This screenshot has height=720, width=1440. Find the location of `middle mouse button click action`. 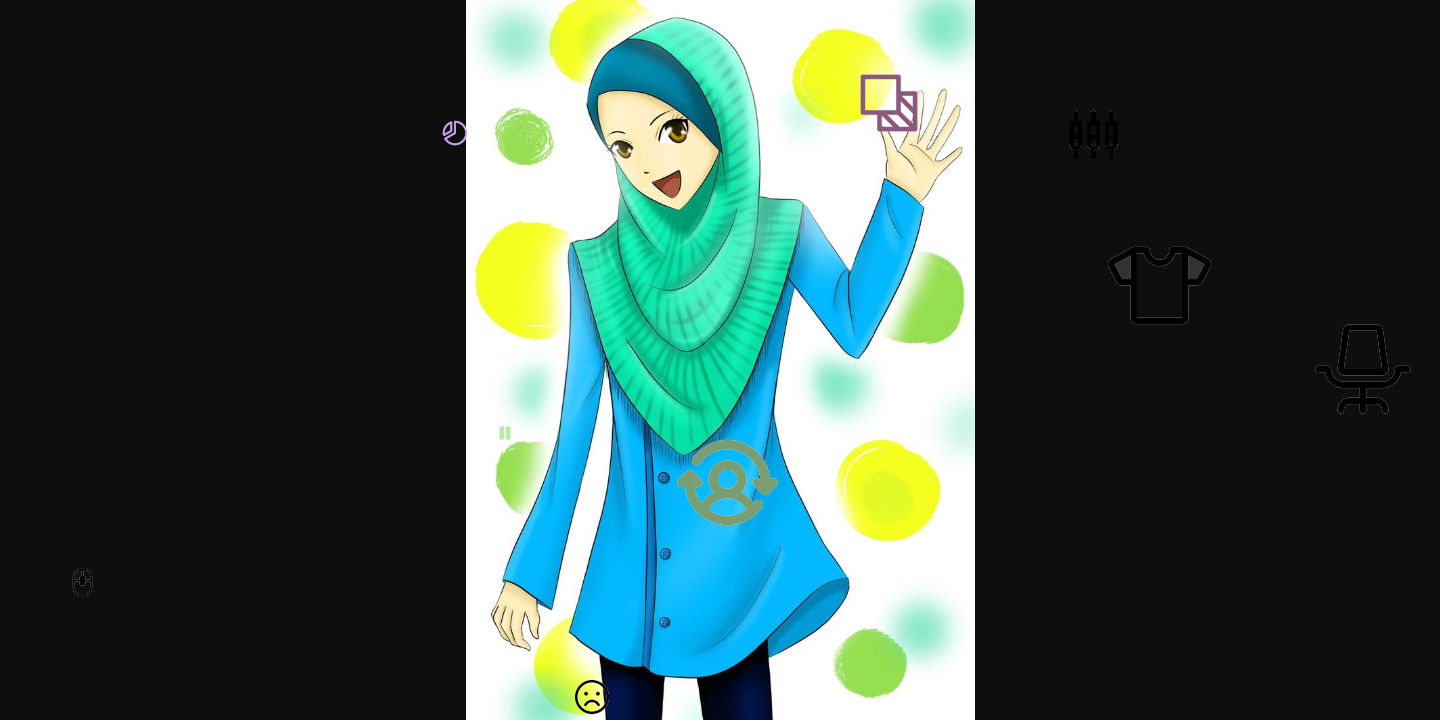

middle mouse button click action is located at coordinates (82, 582).